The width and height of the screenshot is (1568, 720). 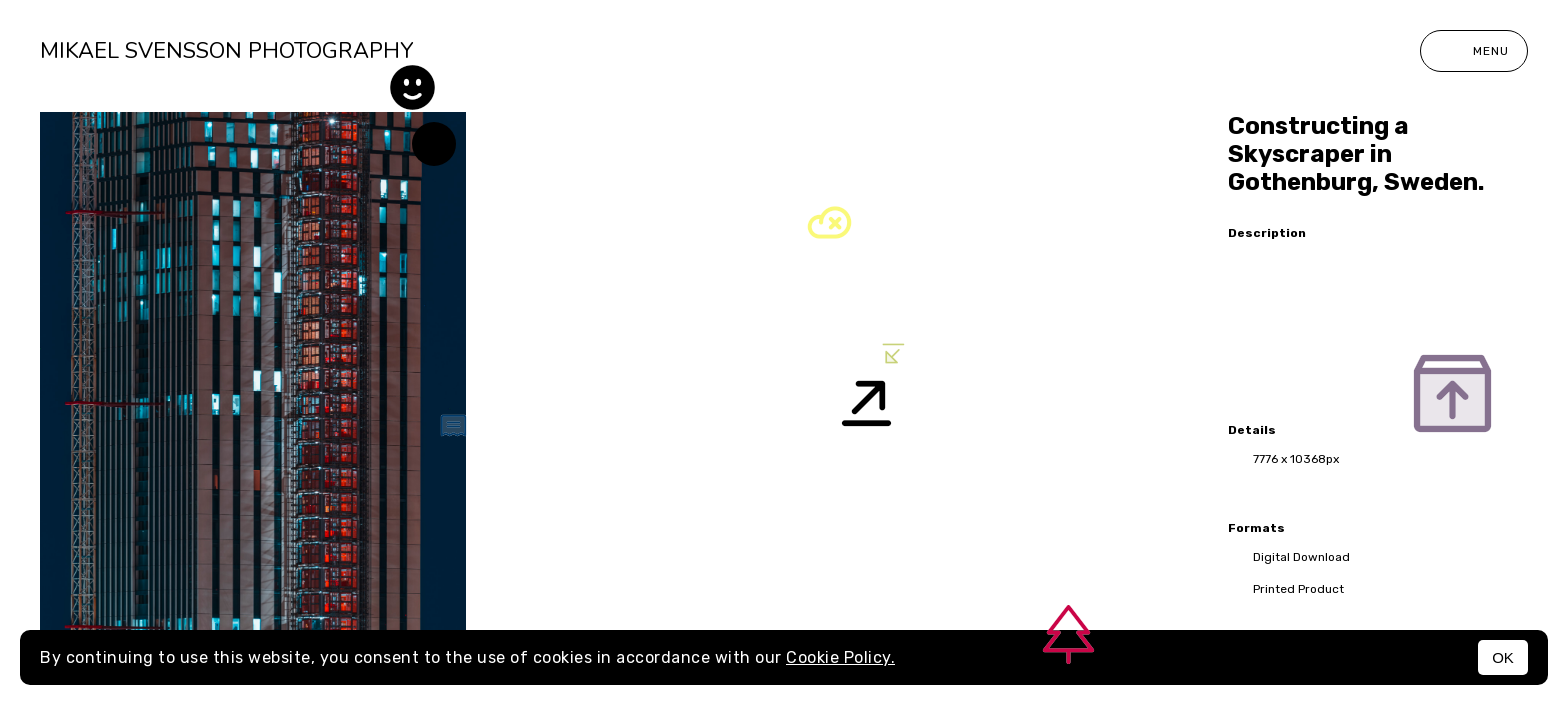 What do you see at coordinates (453, 425) in the screenshot?
I see `view purchase receipt or transaction details` at bounding box center [453, 425].